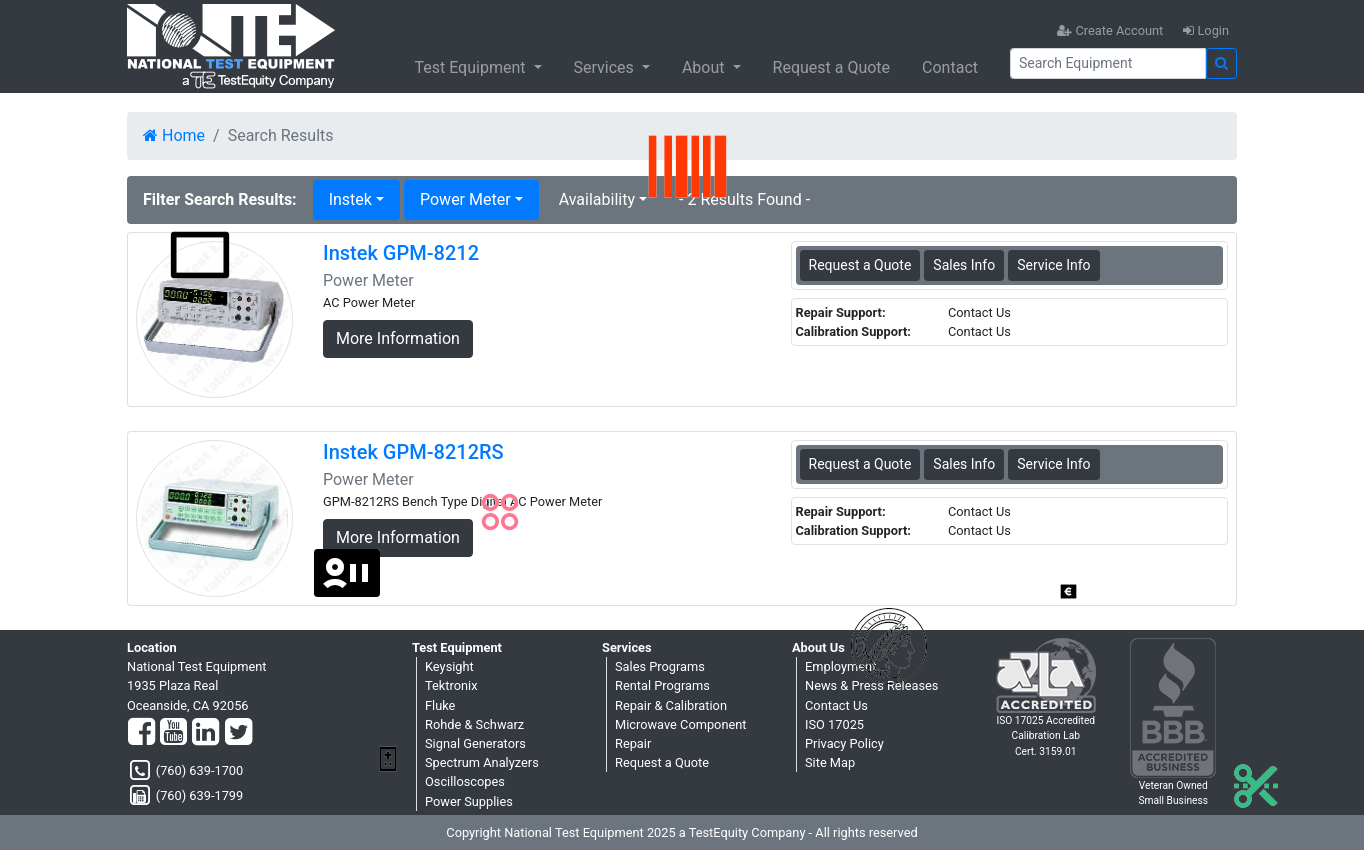 The image size is (1364, 850). Describe the element at coordinates (889, 646) in the screenshot. I see `max planck society official logo` at that location.